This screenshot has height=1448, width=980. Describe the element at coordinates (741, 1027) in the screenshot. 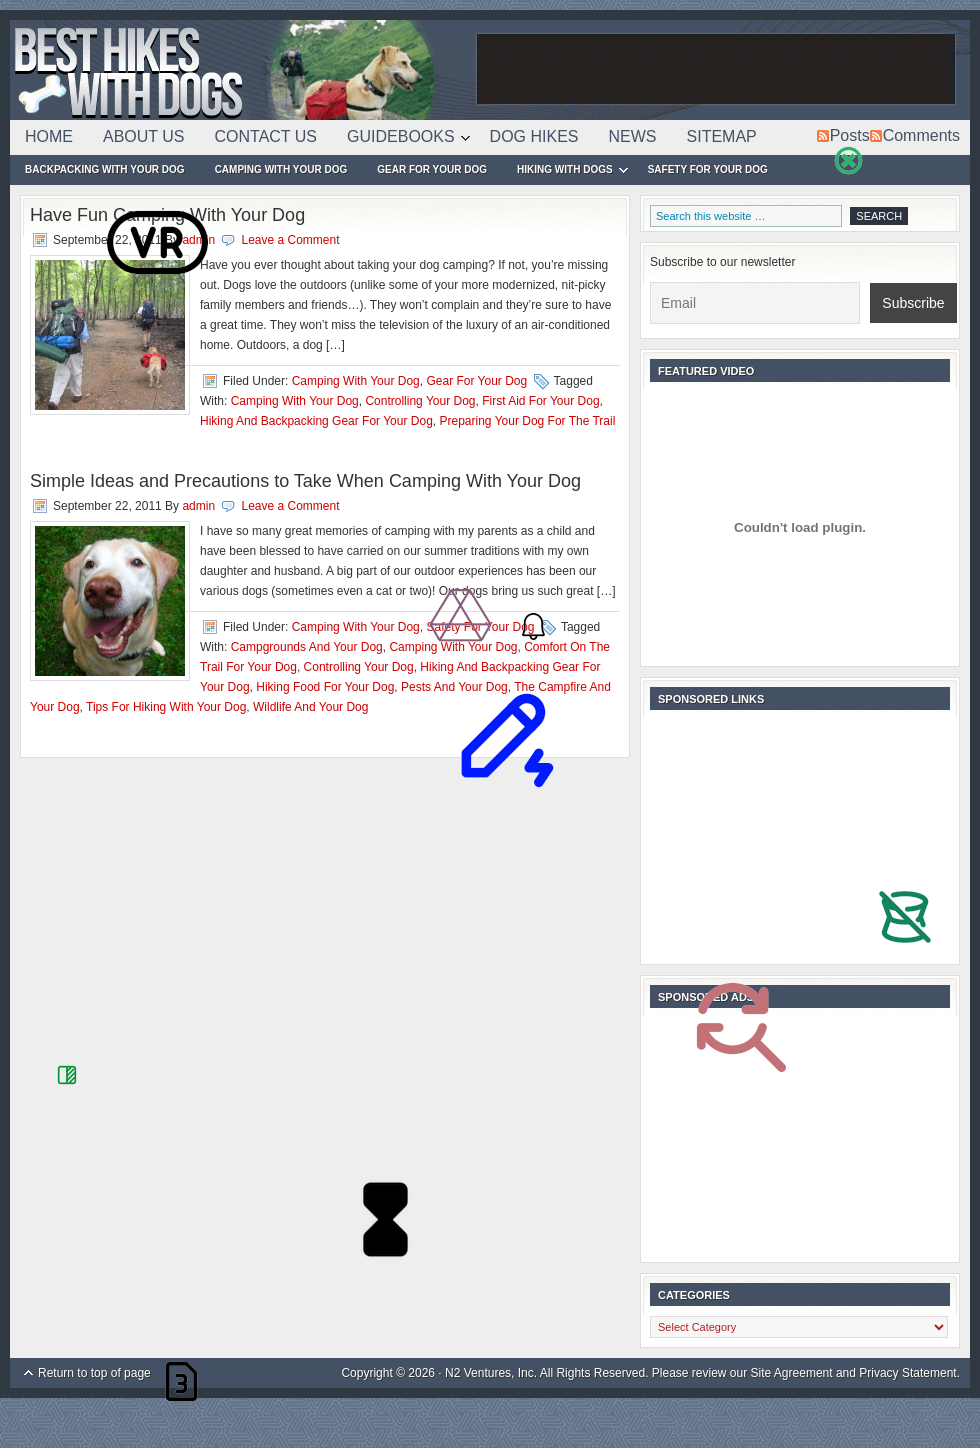

I see `replace current search or find another result` at that location.